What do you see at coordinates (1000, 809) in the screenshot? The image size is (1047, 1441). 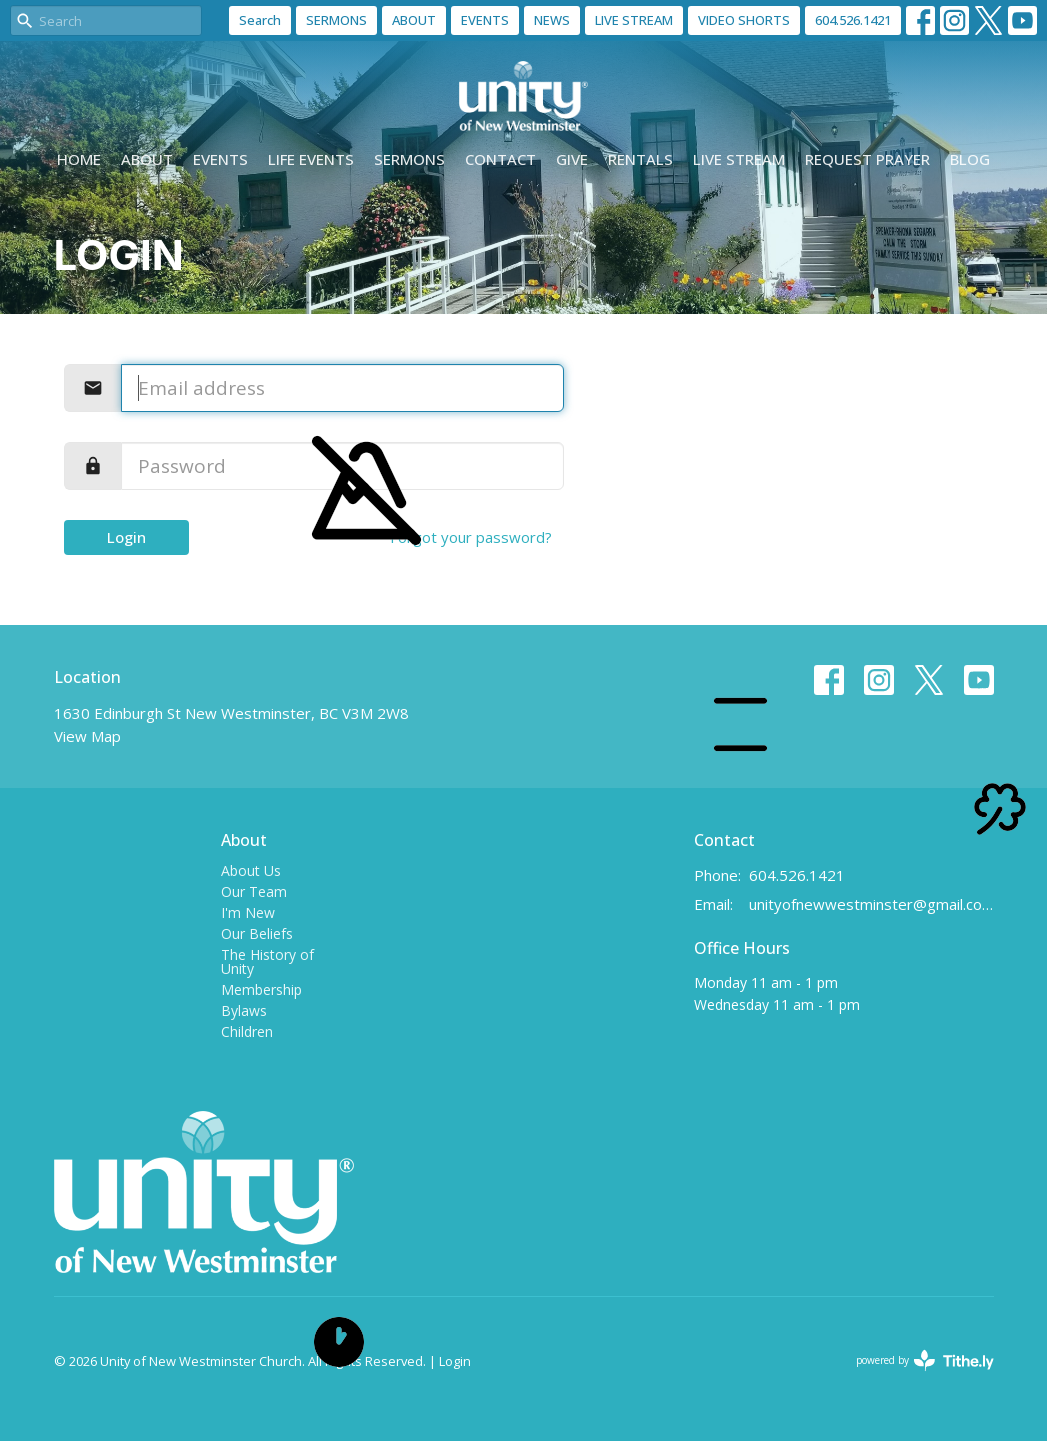 I see `indicates a michelin green star rating for sustainable restaurants` at bounding box center [1000, 809].